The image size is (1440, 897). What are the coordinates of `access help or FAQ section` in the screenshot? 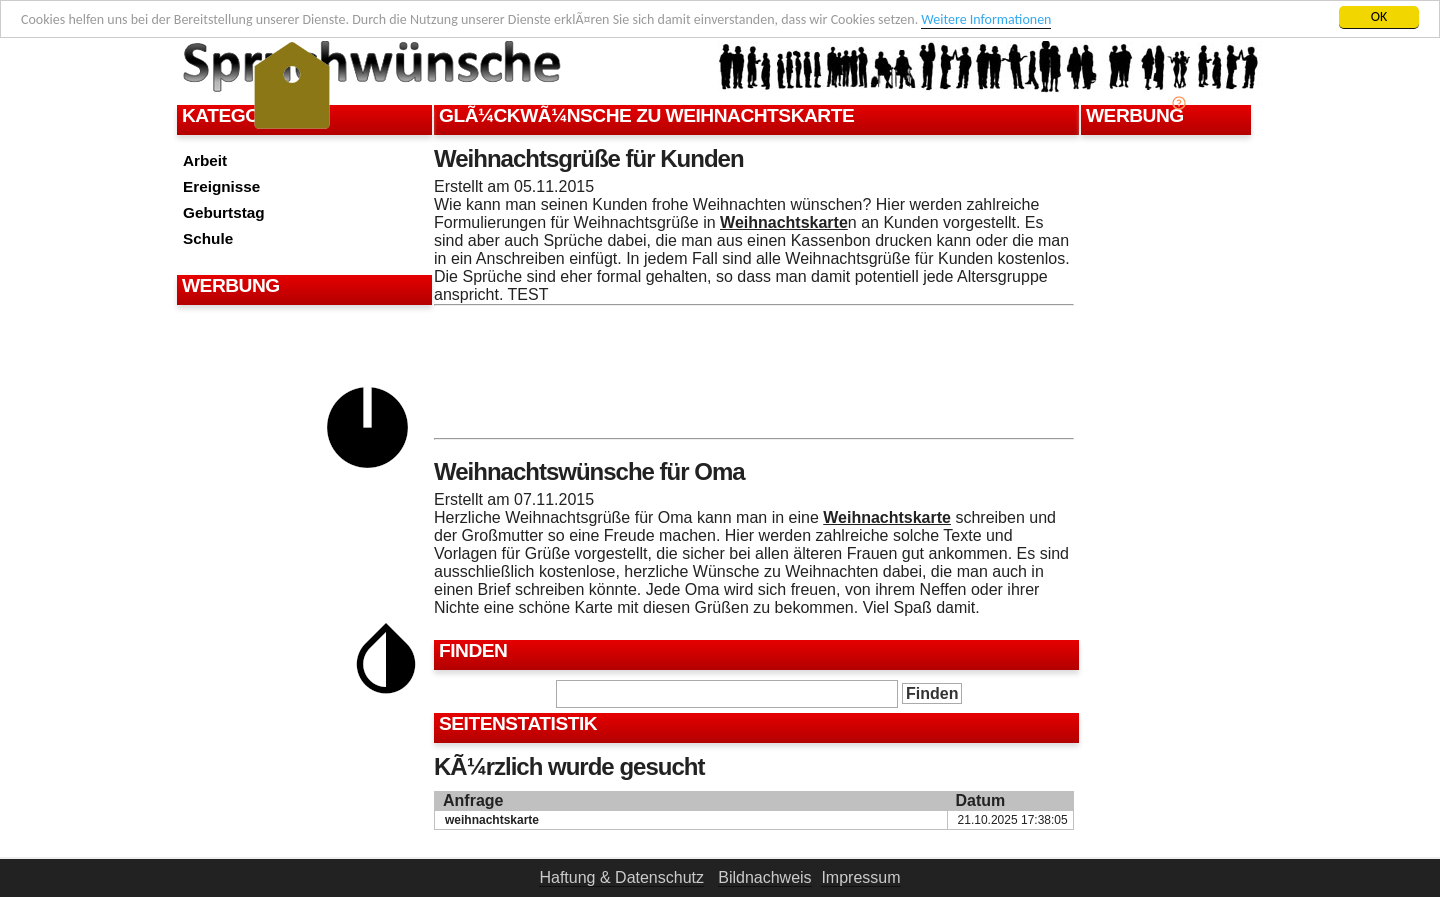 It's located at (1179, 103).